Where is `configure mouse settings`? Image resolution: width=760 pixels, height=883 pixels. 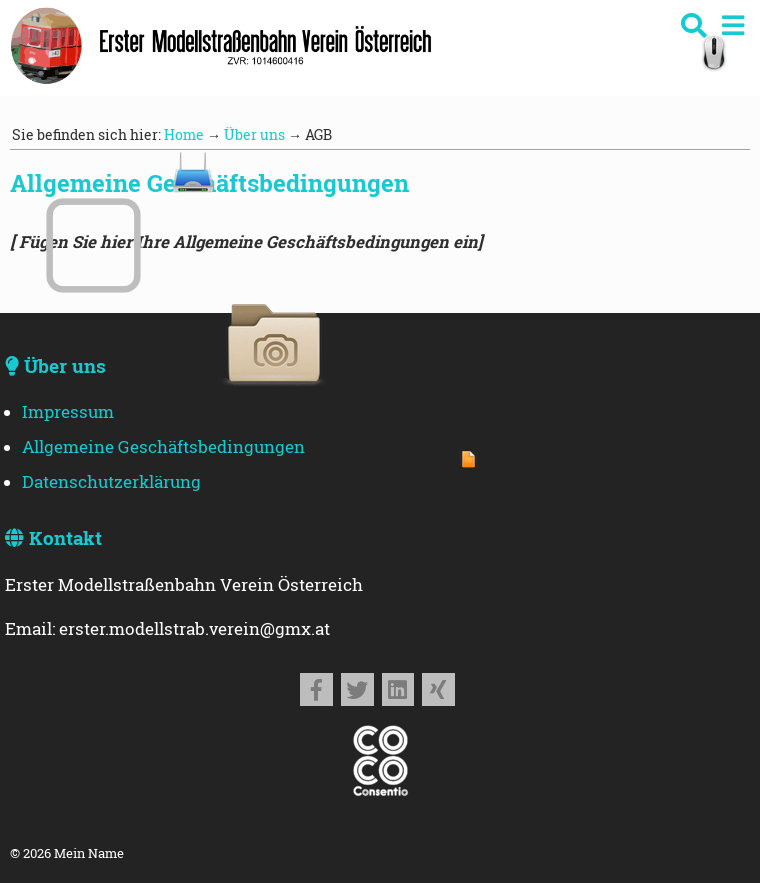
configure mouse settings is located at coordinates (714, 53).